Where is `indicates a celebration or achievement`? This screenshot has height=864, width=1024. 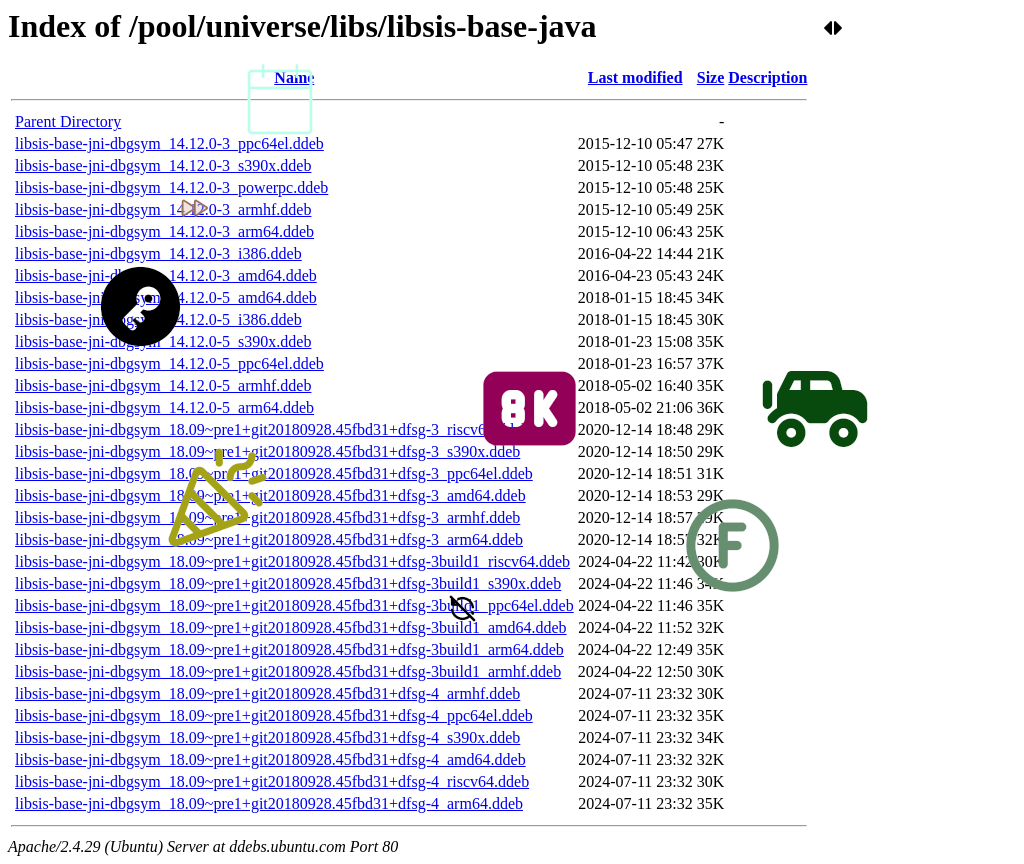
indicates a celebration or achievement is located at coordinates (212, 503).